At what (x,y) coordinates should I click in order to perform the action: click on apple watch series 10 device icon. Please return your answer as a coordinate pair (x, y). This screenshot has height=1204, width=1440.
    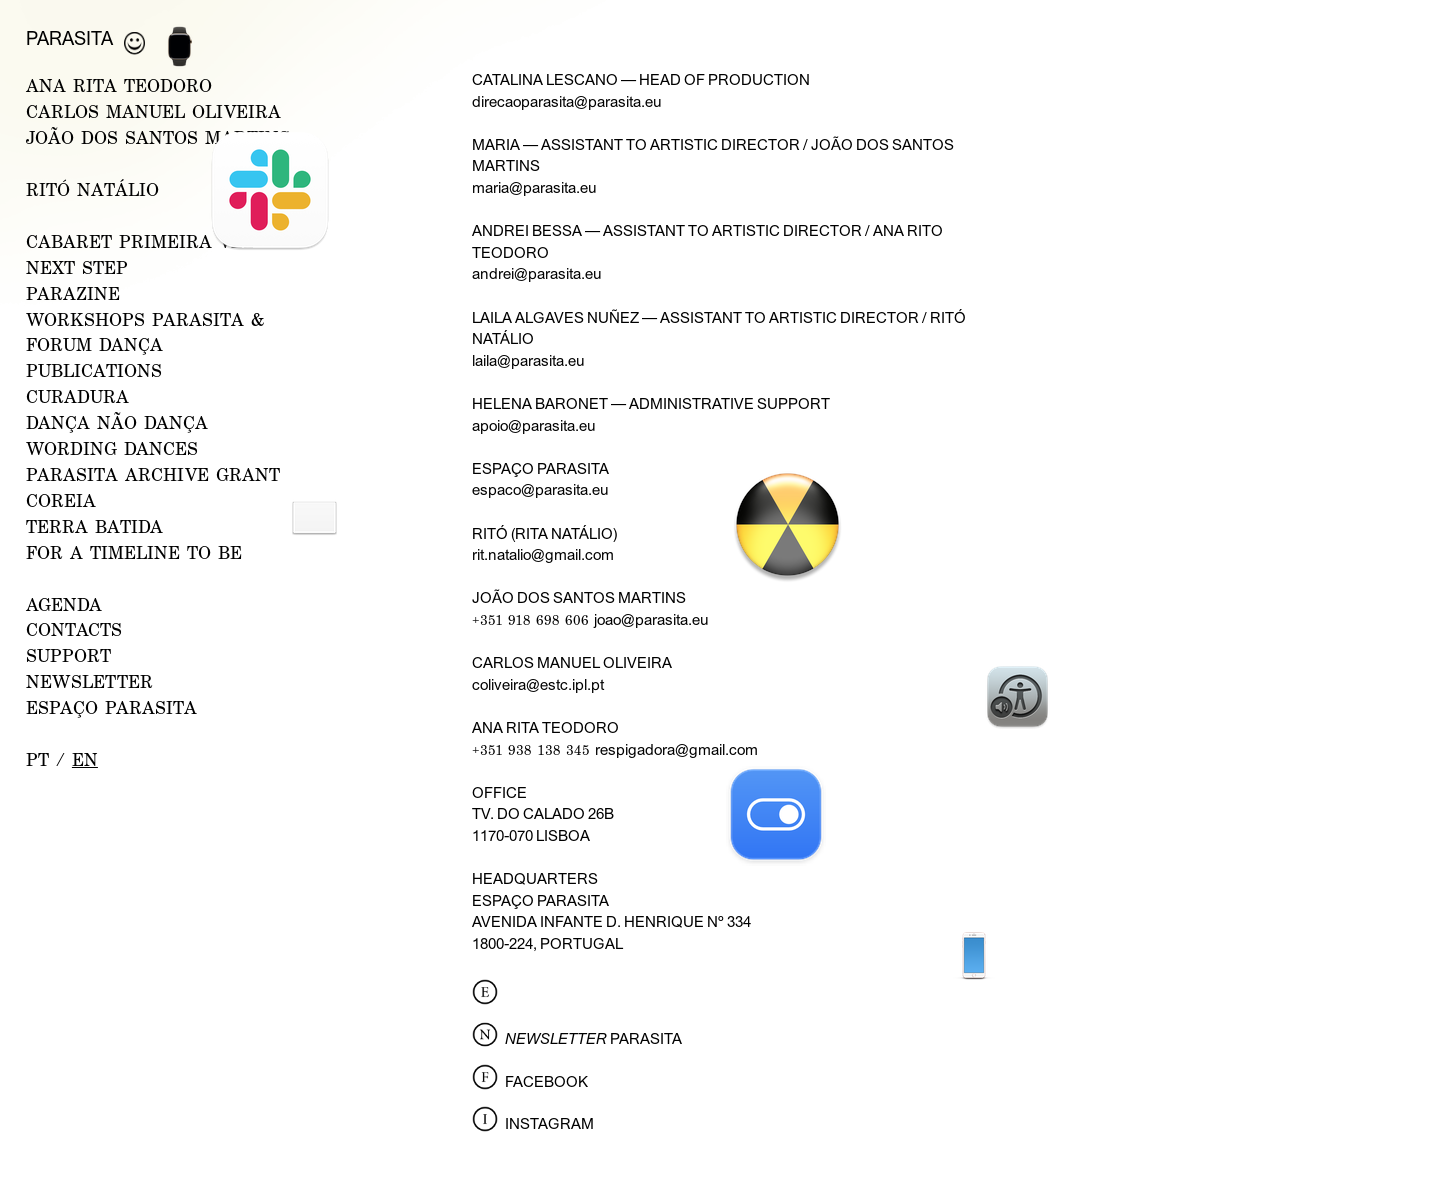
    Looking at the image, I should click on (179, 46).